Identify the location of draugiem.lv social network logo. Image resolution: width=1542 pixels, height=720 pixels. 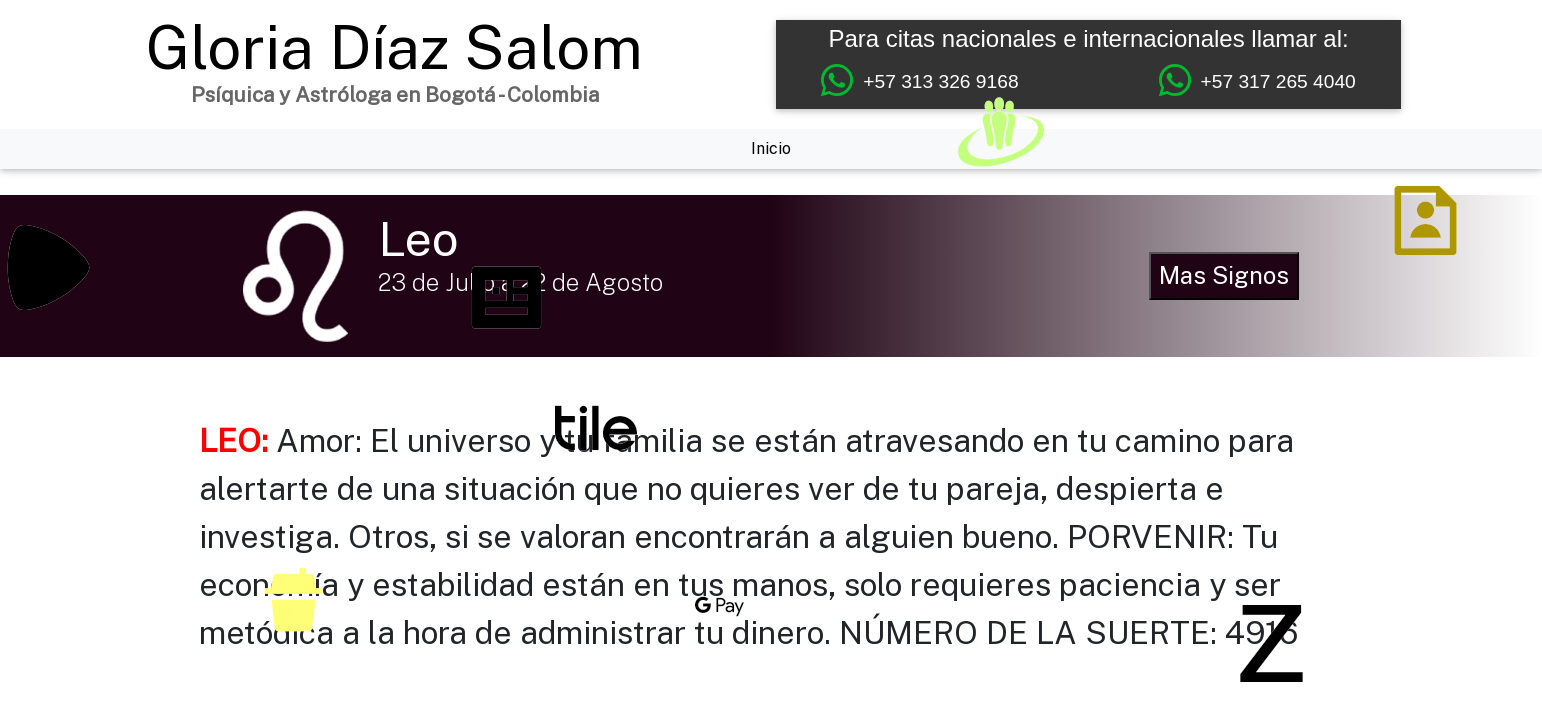
(1001, 132).